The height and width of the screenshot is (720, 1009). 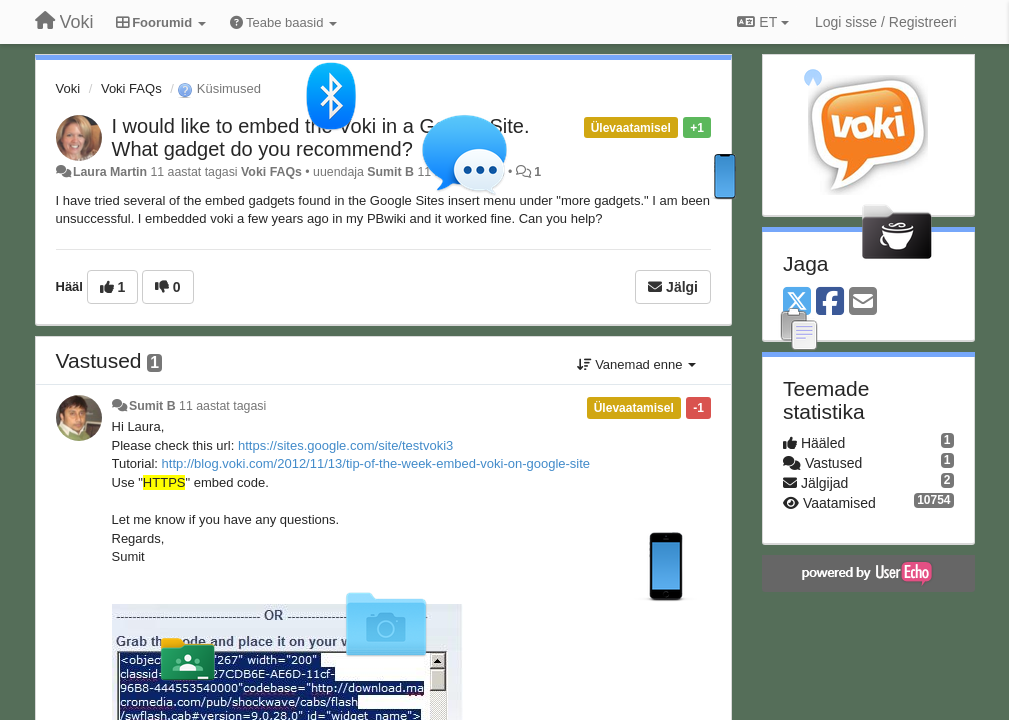 I want to click on paste copied content from clipboard, so click(x=799, y=329).